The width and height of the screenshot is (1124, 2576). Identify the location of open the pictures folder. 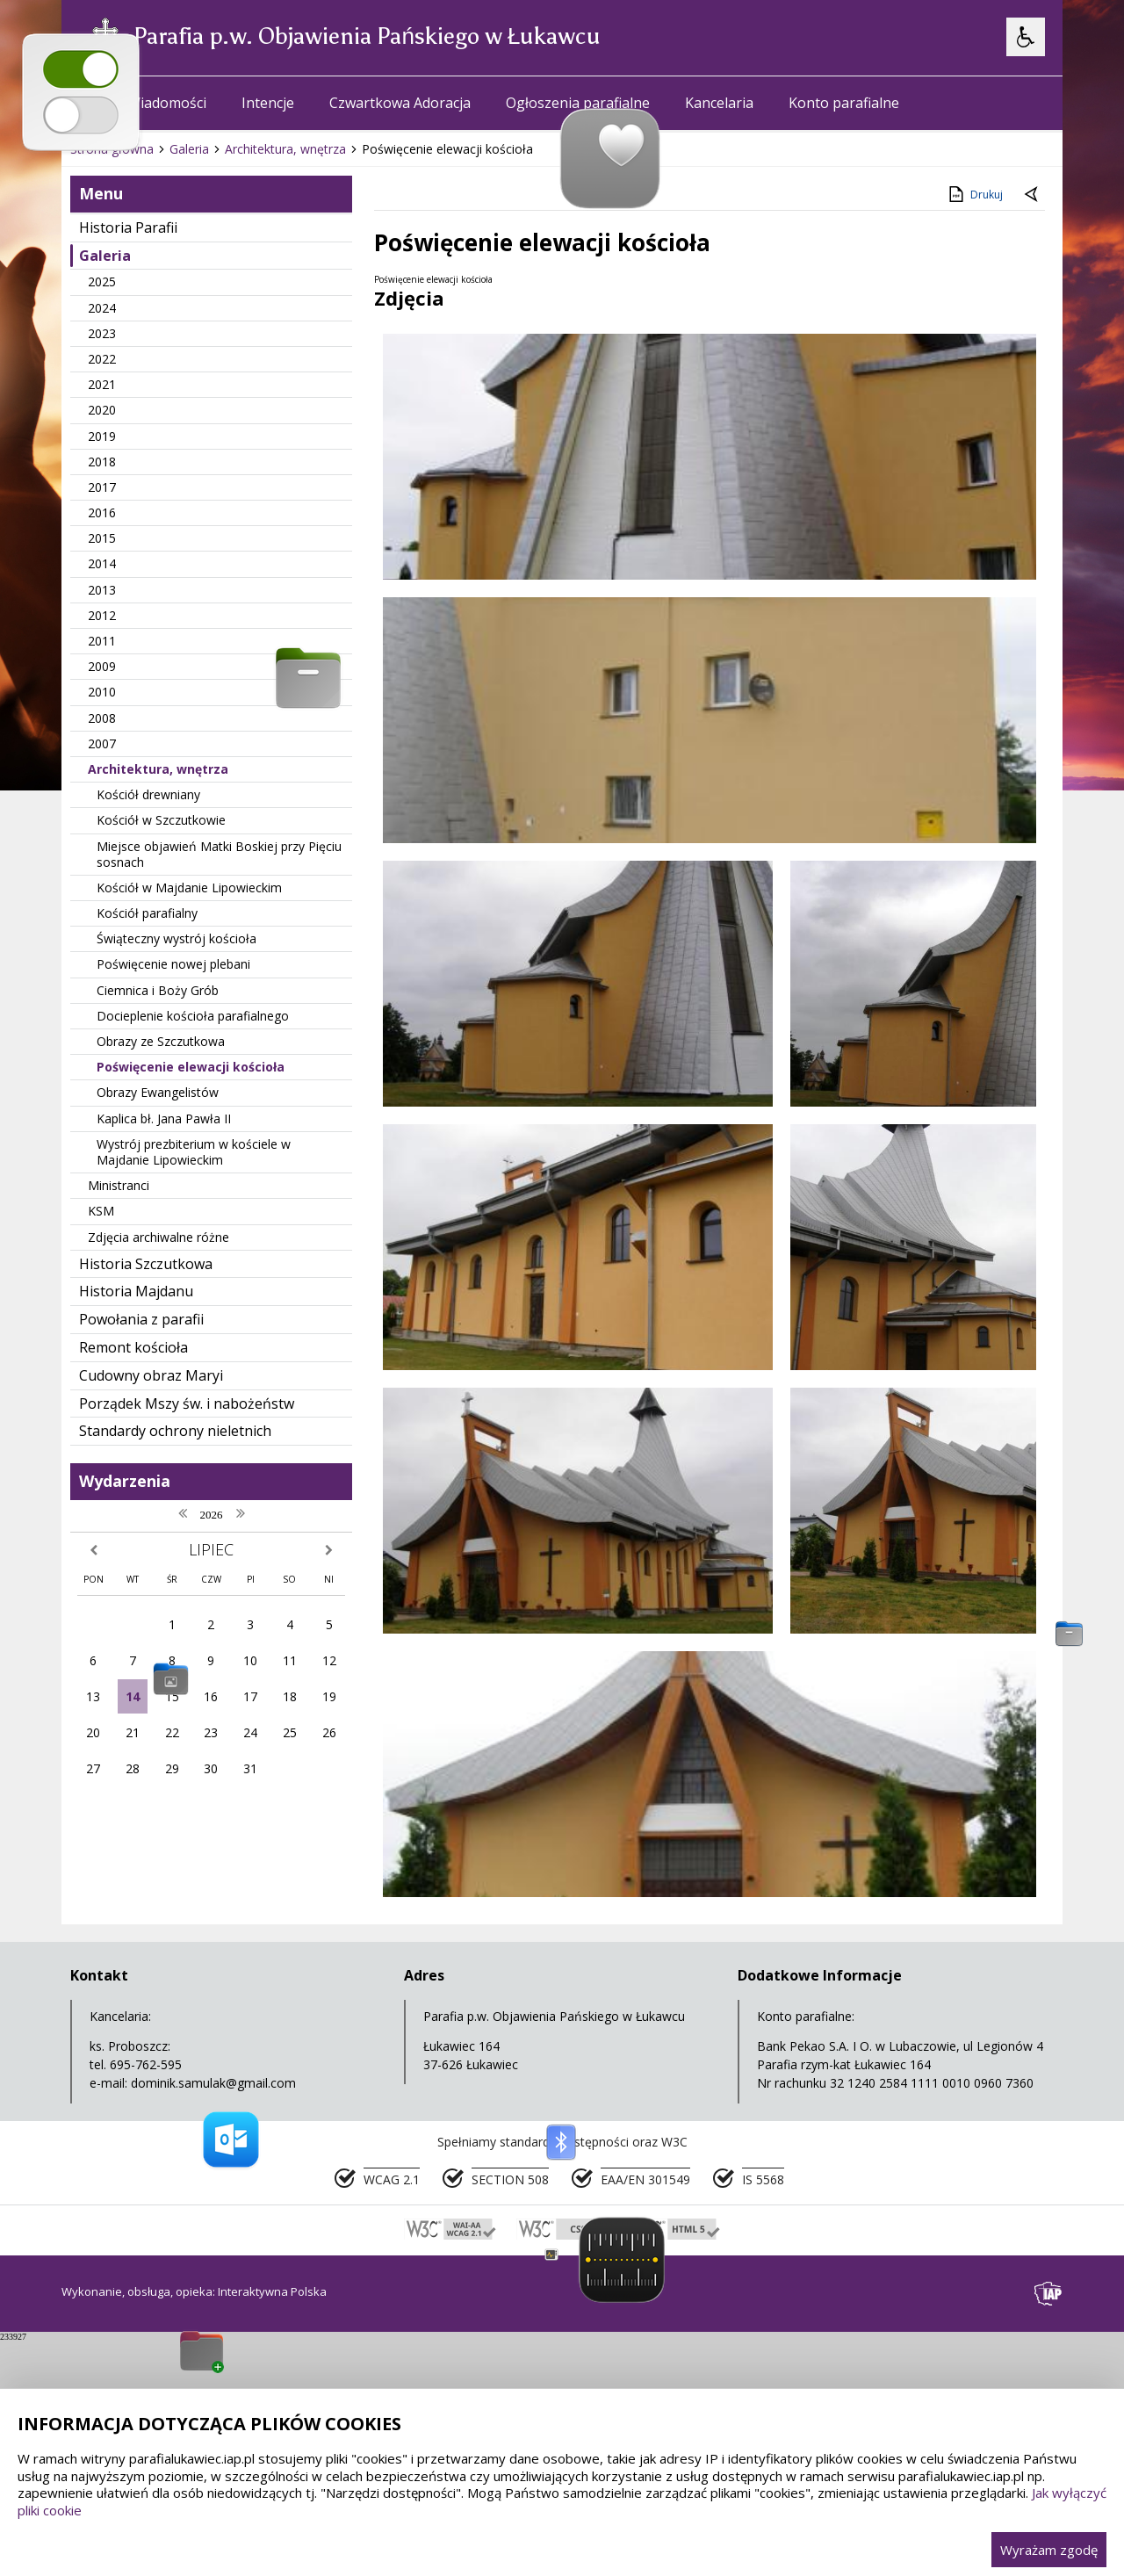
(170, 1678).